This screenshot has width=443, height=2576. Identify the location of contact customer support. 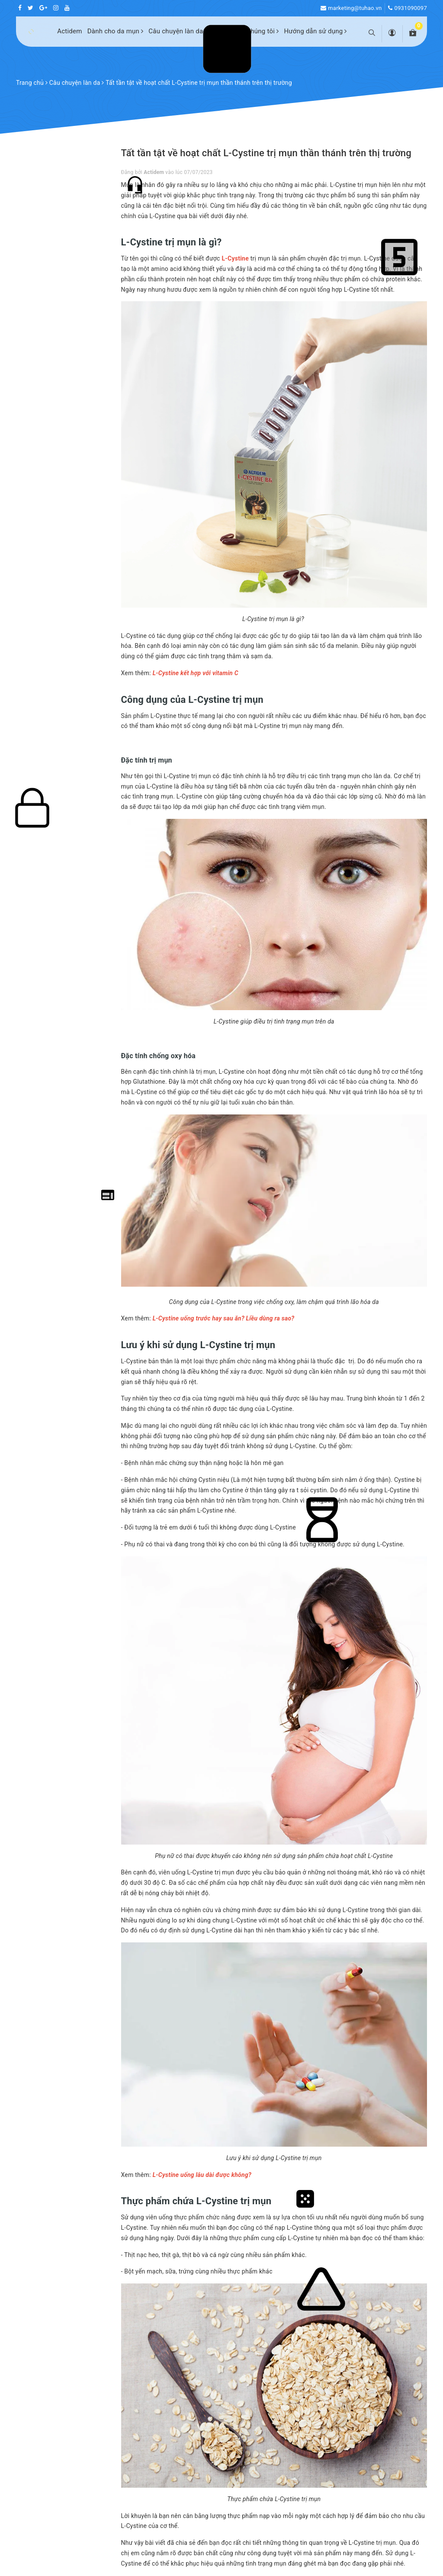
(135, 185).